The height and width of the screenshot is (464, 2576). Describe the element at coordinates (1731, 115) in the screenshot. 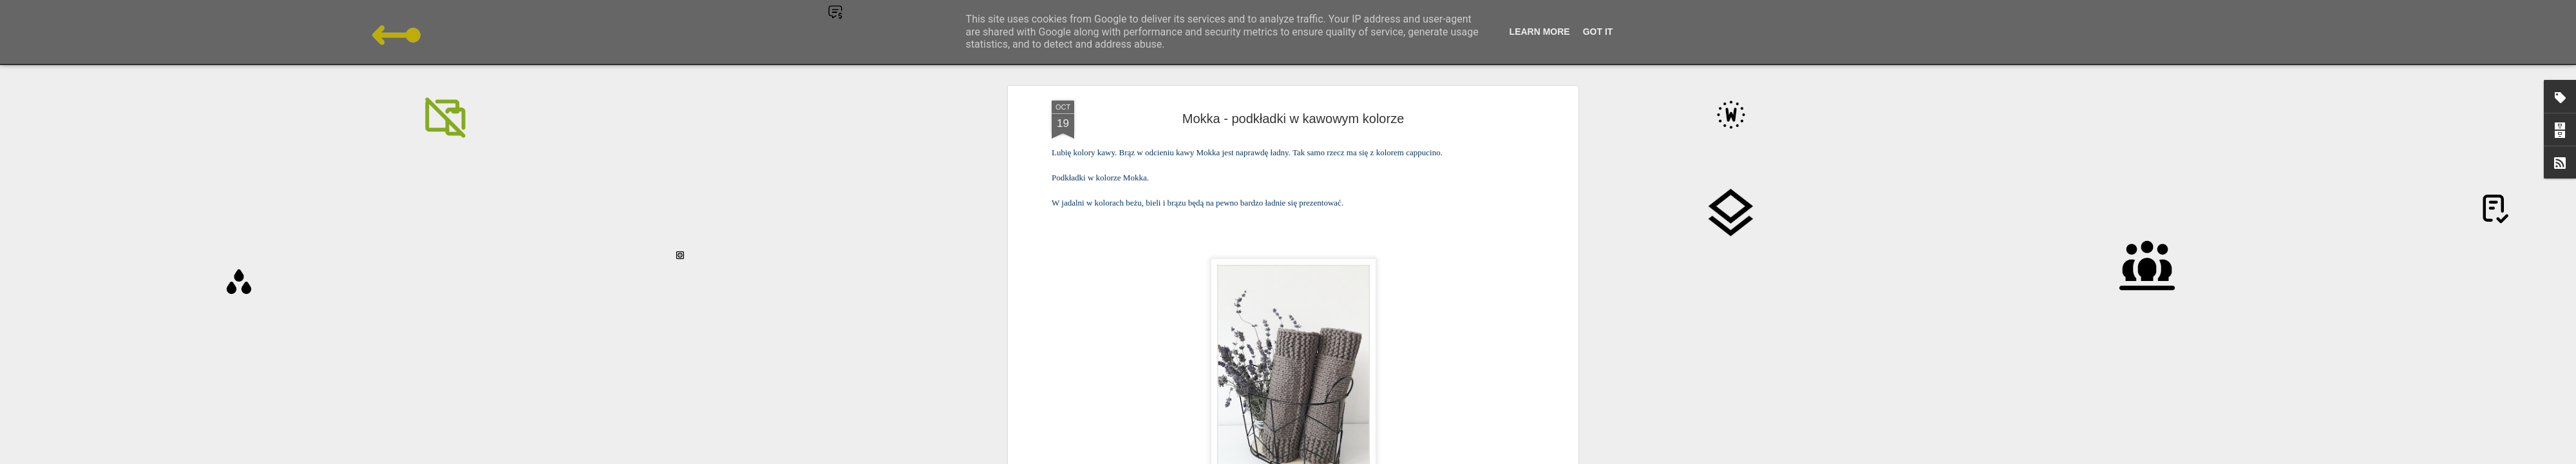

I see `indicates a draft or pending status for an item starting with "W"` at that location.